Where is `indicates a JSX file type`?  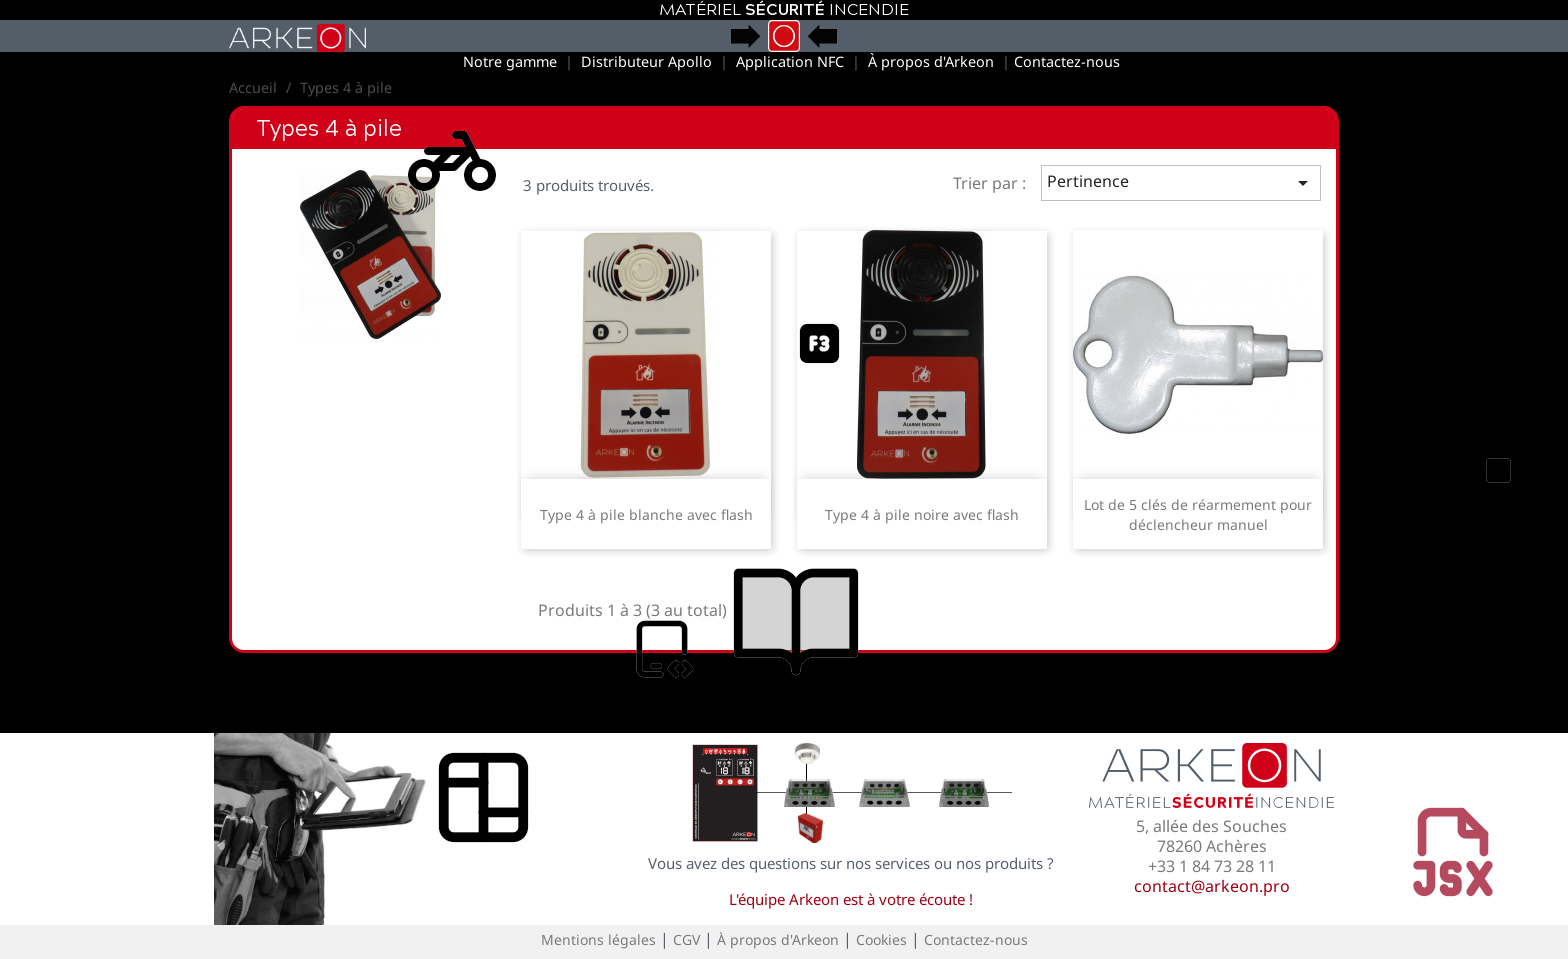 indicates a JSX file type is located at coordinates (1453, 852).